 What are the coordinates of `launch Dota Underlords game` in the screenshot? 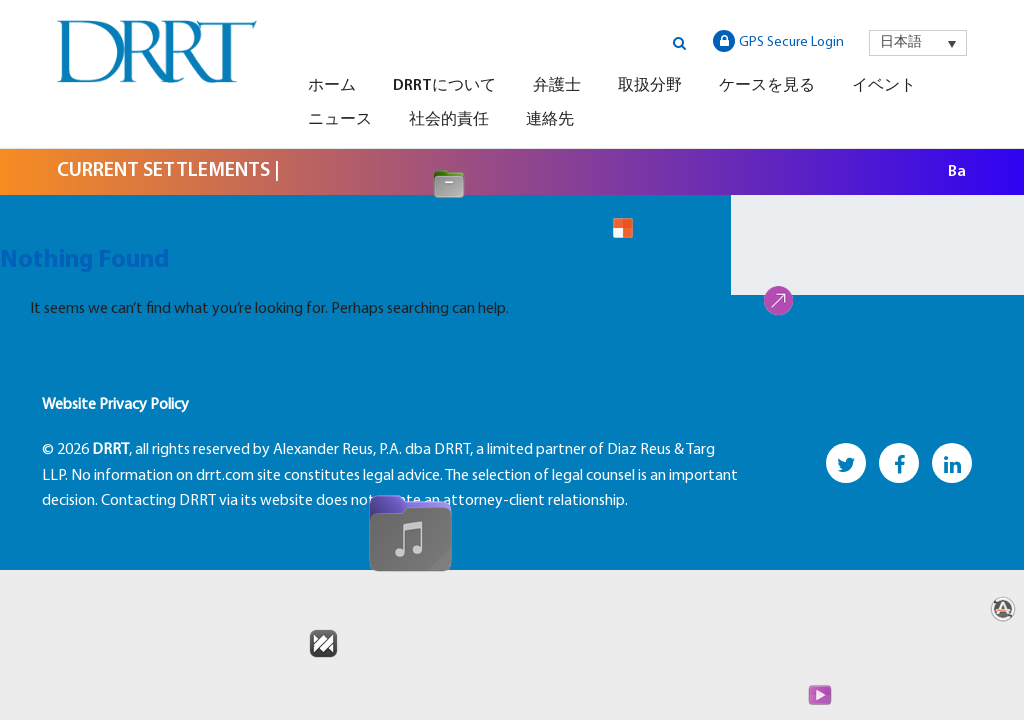 It's located at (323, 643).